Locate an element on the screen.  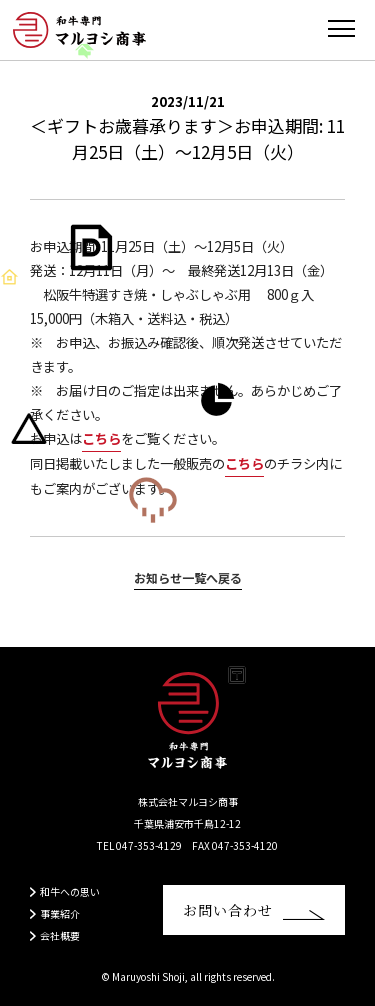
view or open a PDF document is located at coordinates (91, 247).